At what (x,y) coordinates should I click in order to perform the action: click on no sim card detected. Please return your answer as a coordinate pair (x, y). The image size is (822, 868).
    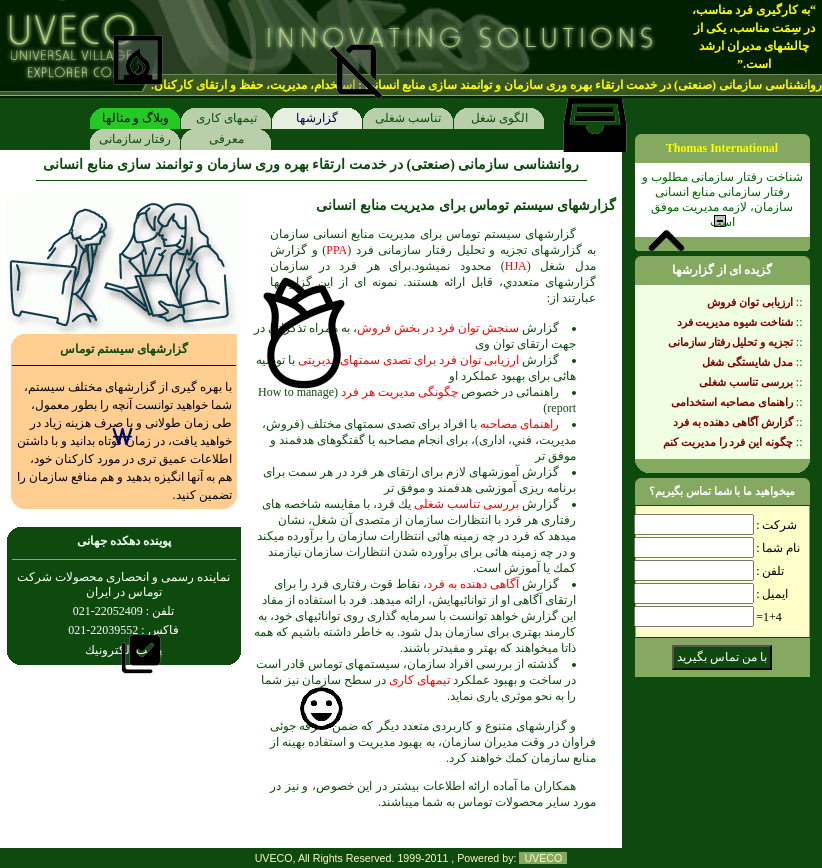
    Looking at the image, I should click on (356, 69).